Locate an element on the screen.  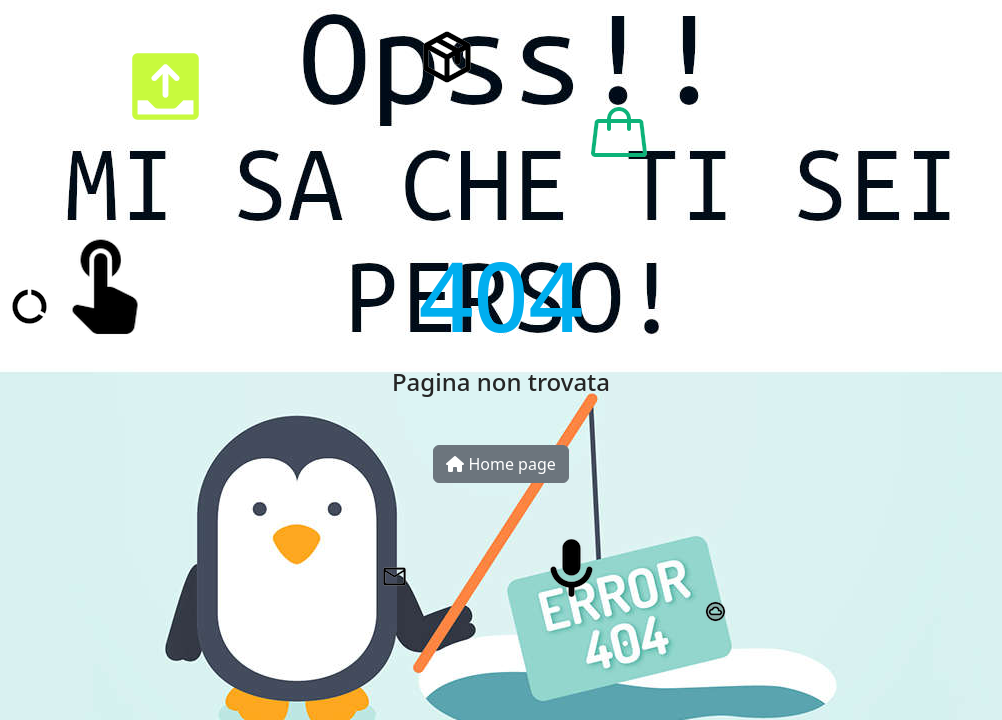
tap to interact with this element is located at coordinates (104, 289).